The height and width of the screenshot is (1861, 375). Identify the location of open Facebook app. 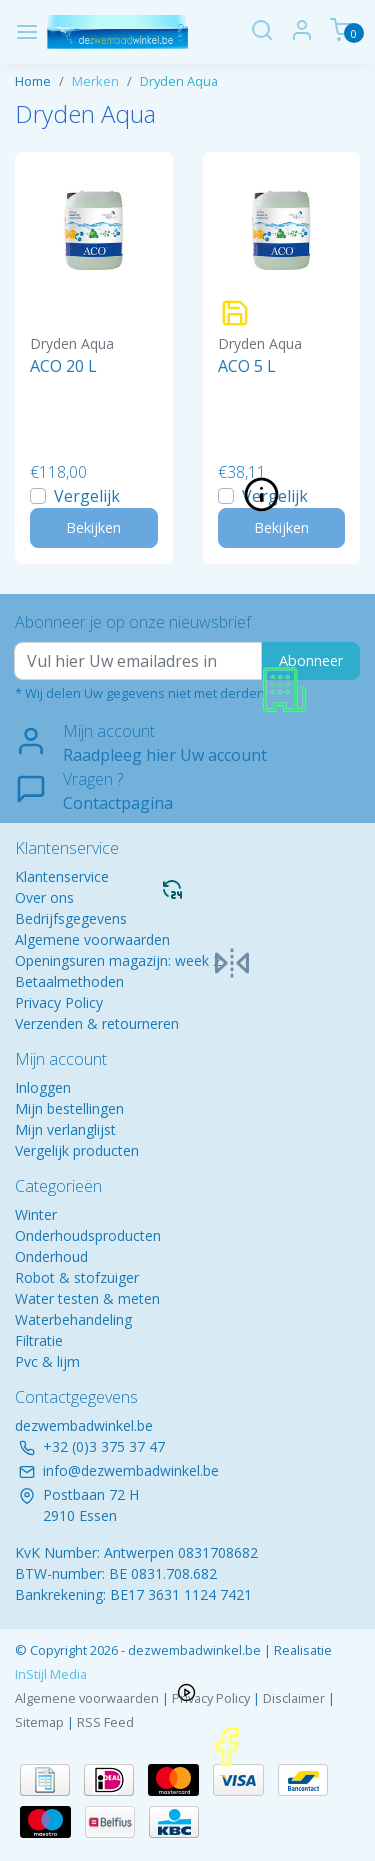
(226, 1746).